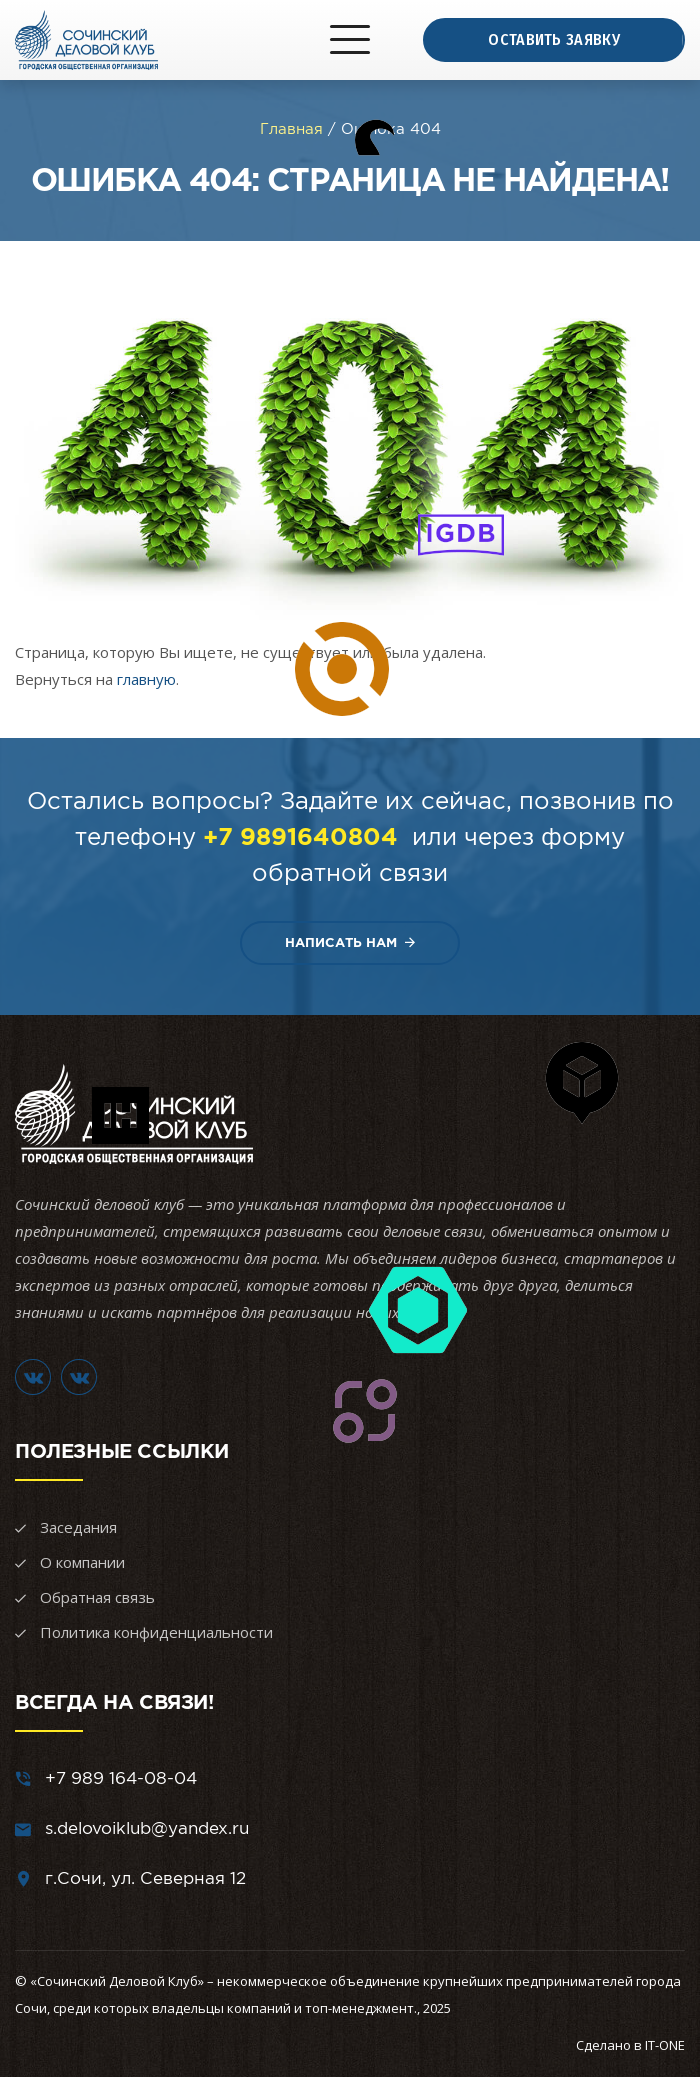 The height and width of the screenshot is (2077, 700). I want to click on visit the Indie Hackers community, so click(120, 1115).